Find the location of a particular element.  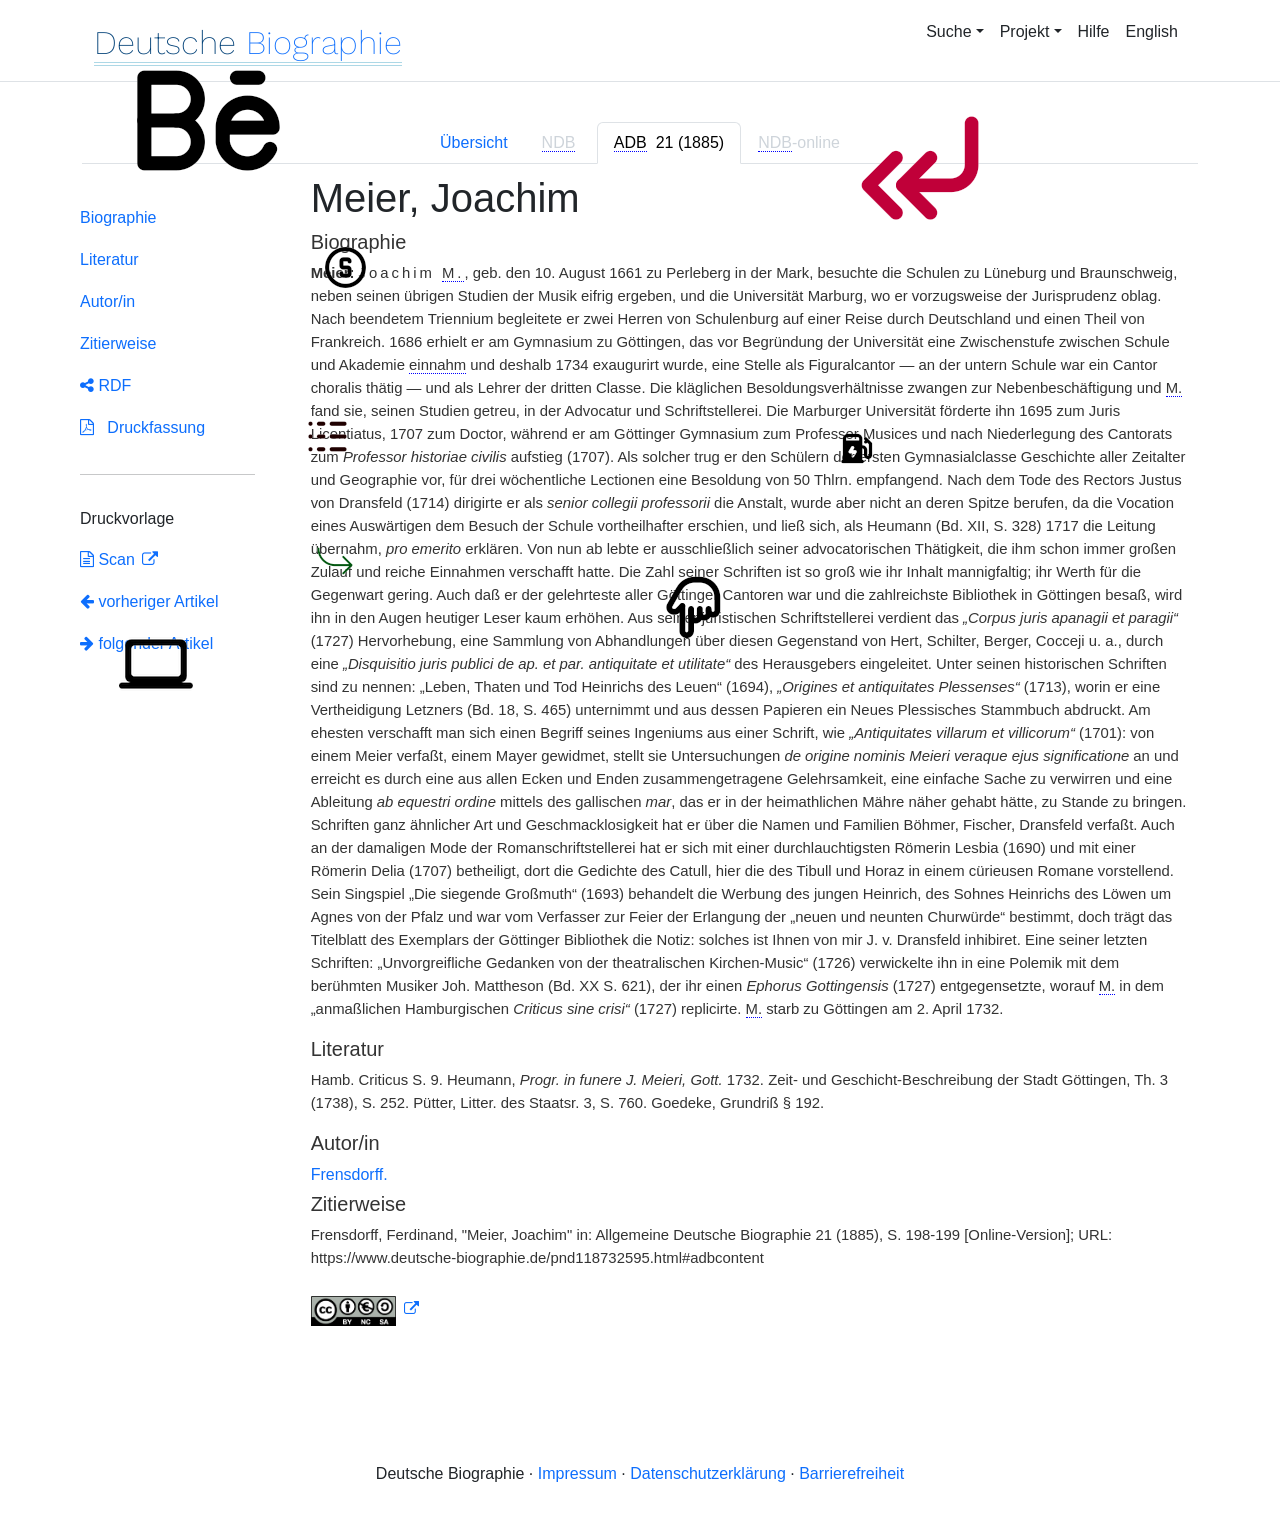

find nearby EV charging stations is located at coordinates (857, 448).